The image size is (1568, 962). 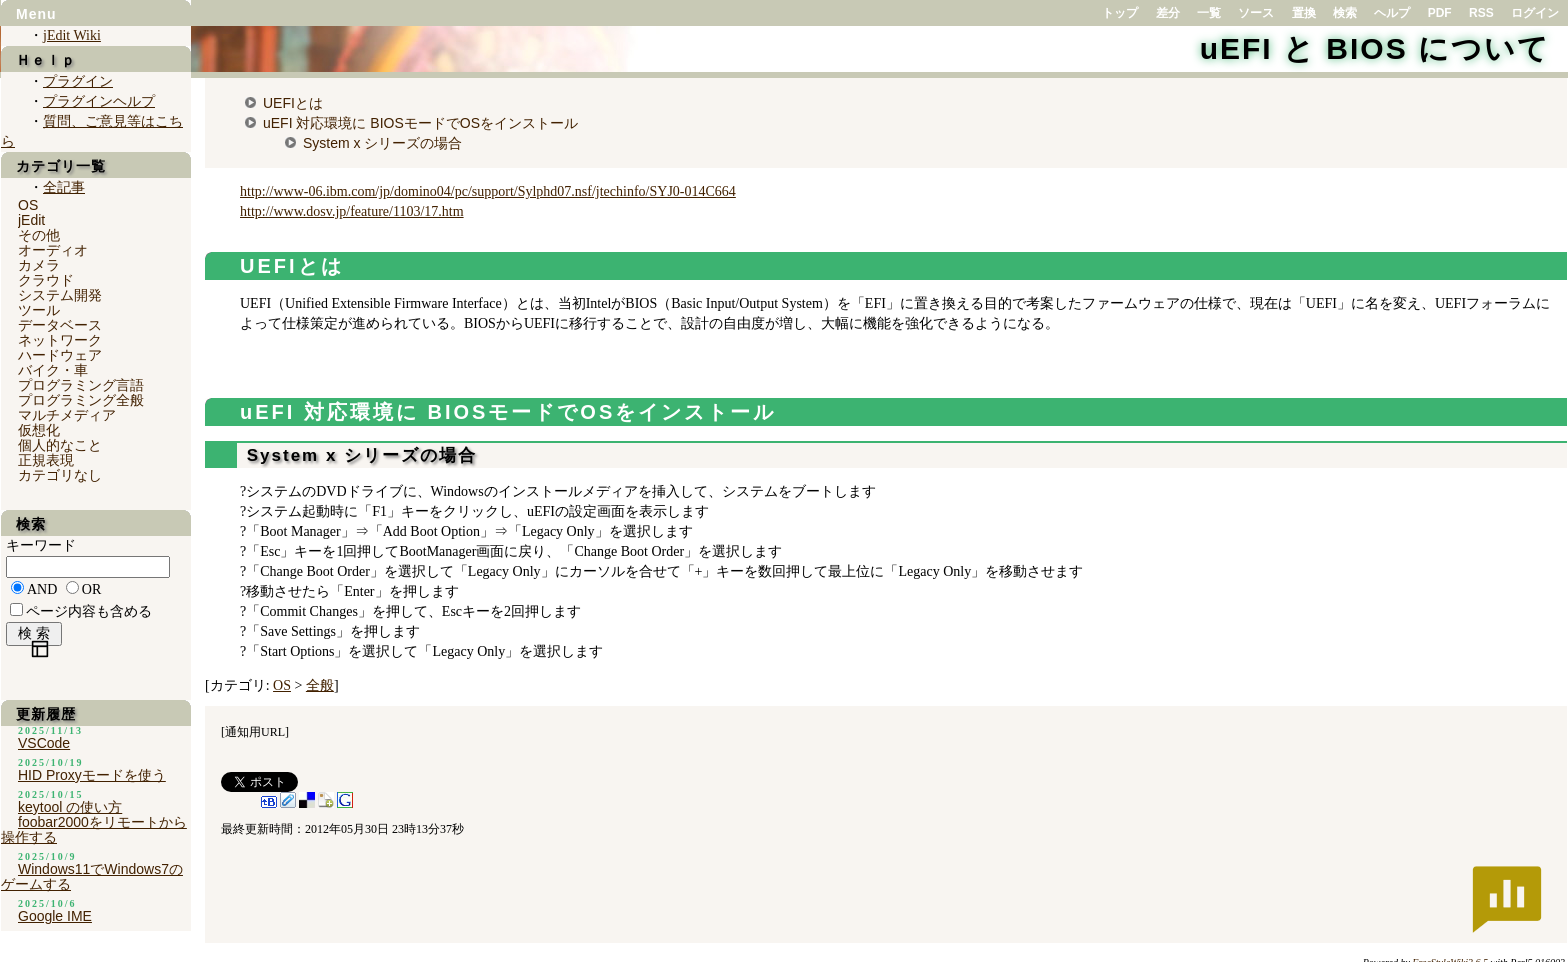 What do you see at coordinates (40, 649) in the screenshot?
I see `switch to grid layout view` at bounding box center [40, 649].